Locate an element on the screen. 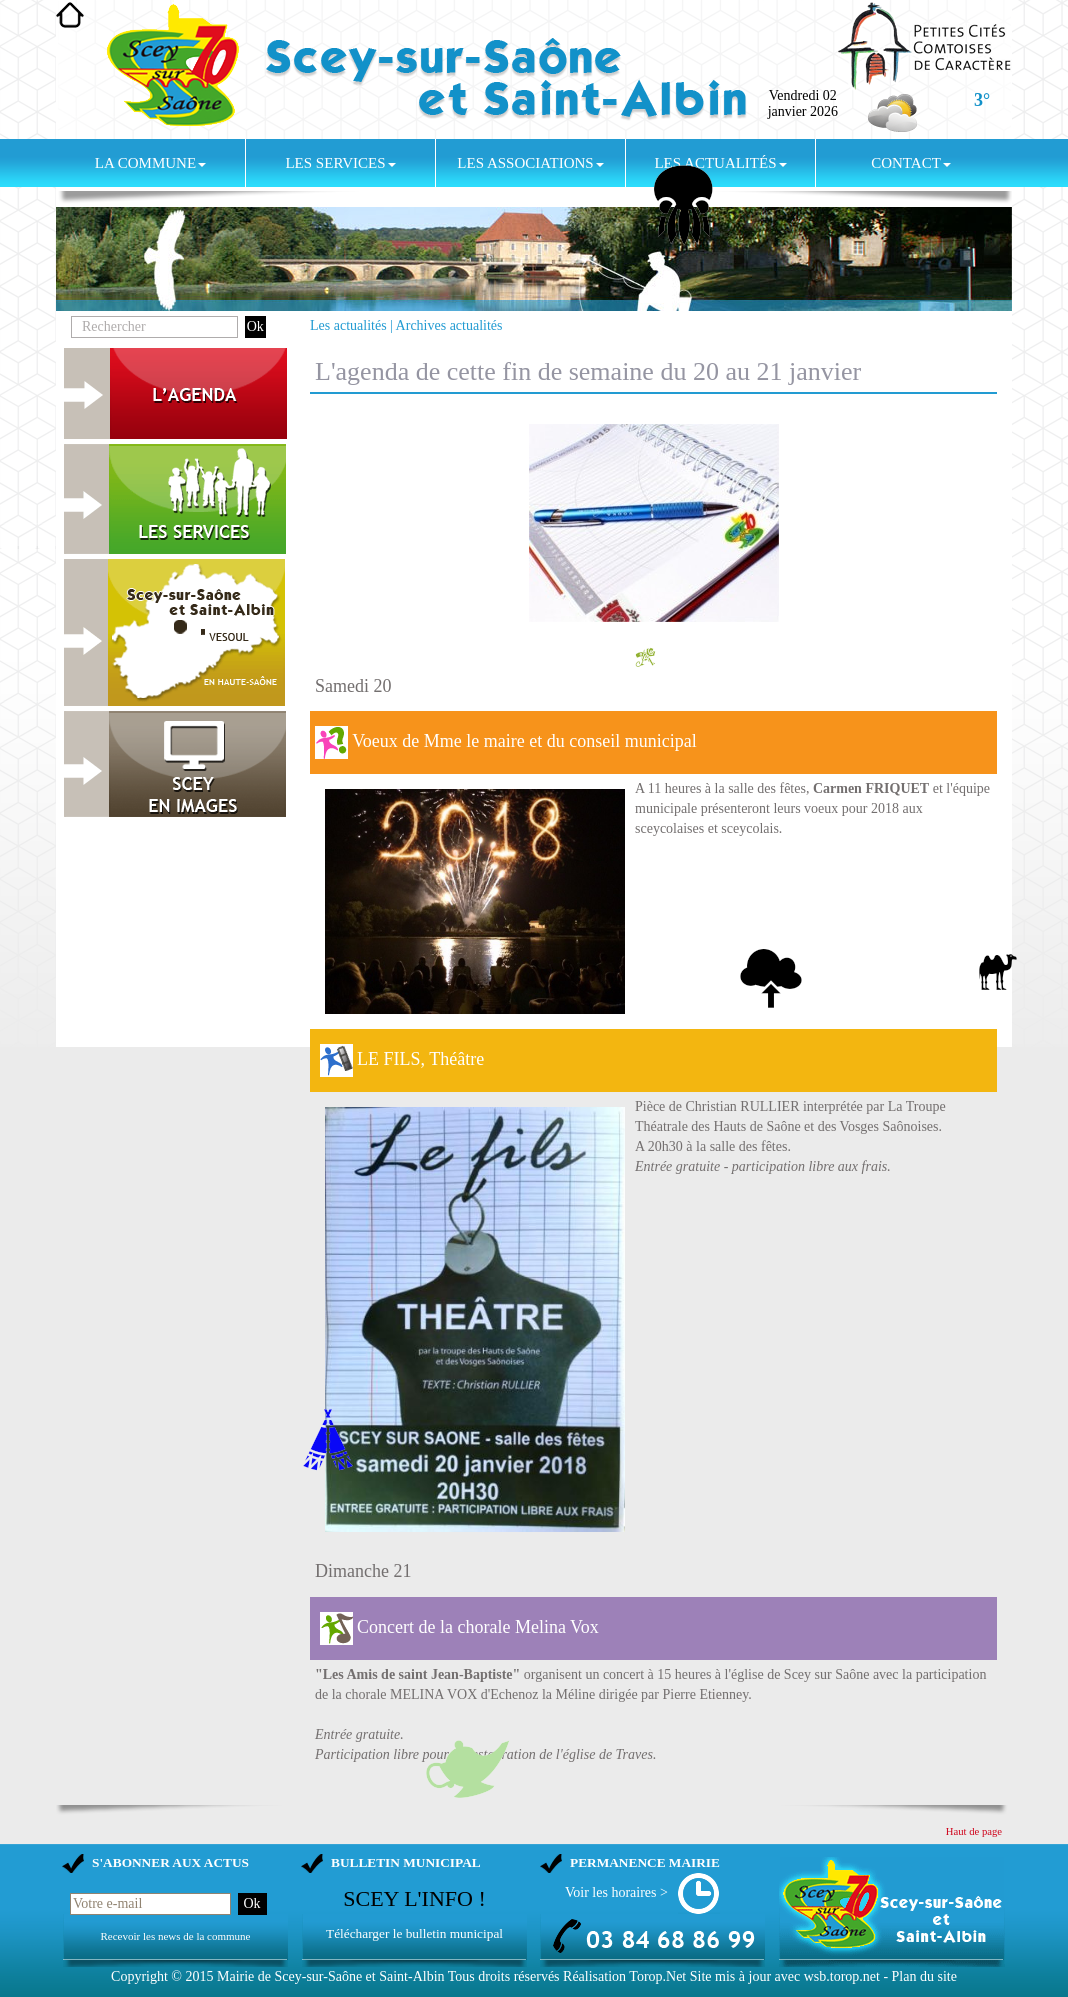  decorative icon representing guns and roses theme is located at coordinates (645, 657).